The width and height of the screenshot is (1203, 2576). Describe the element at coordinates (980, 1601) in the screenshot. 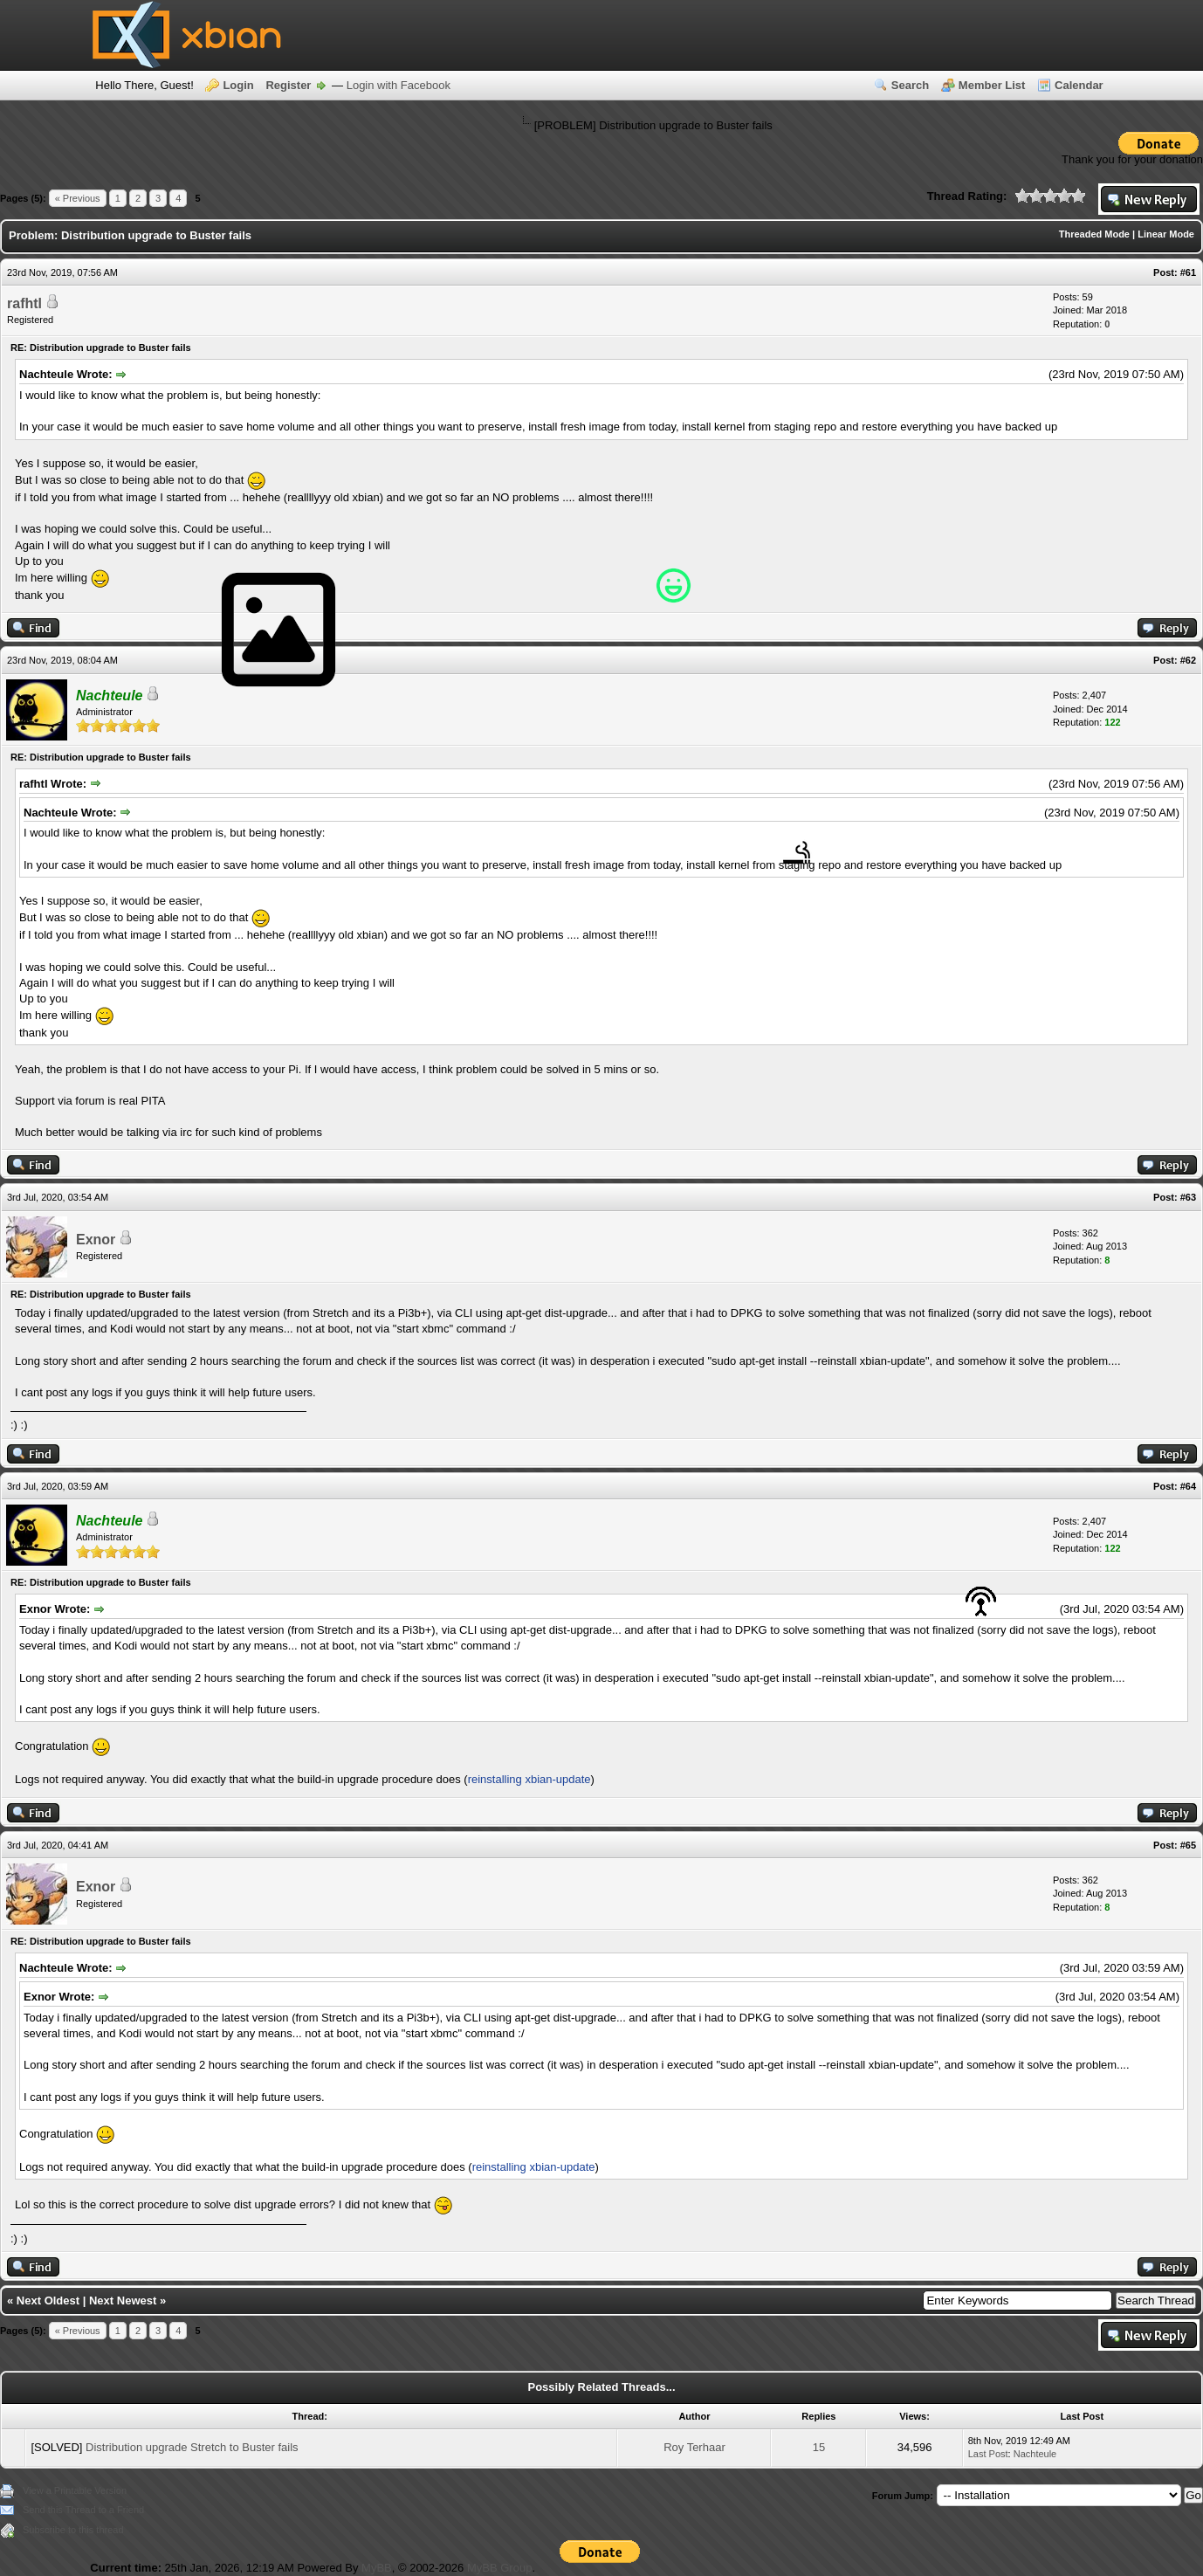

I see `access antenna or broadcast settings` at that location.